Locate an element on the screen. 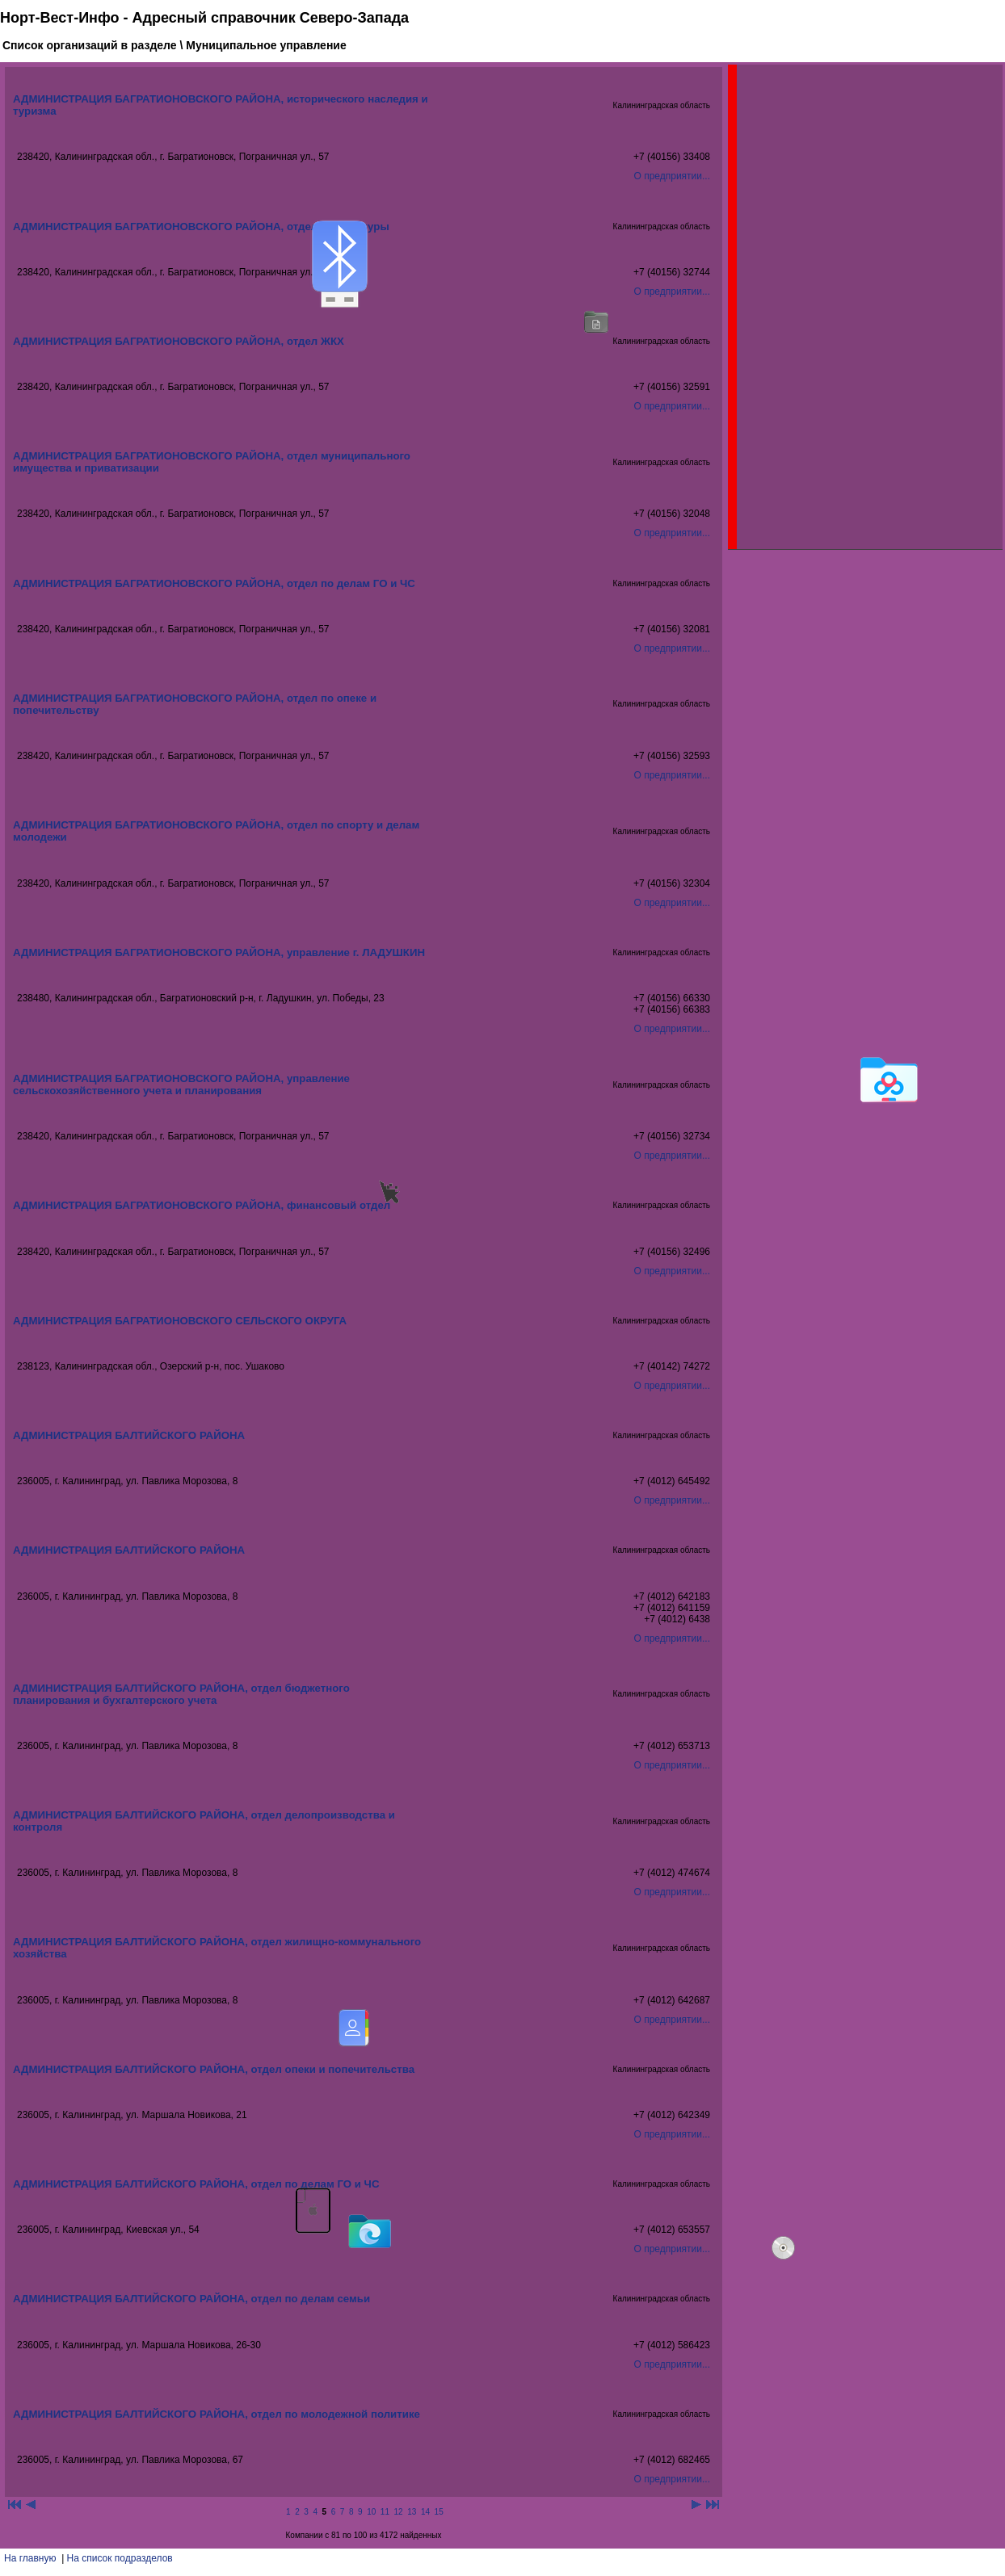  access airport express device in sidebar is located at coordinates (313, 2210).